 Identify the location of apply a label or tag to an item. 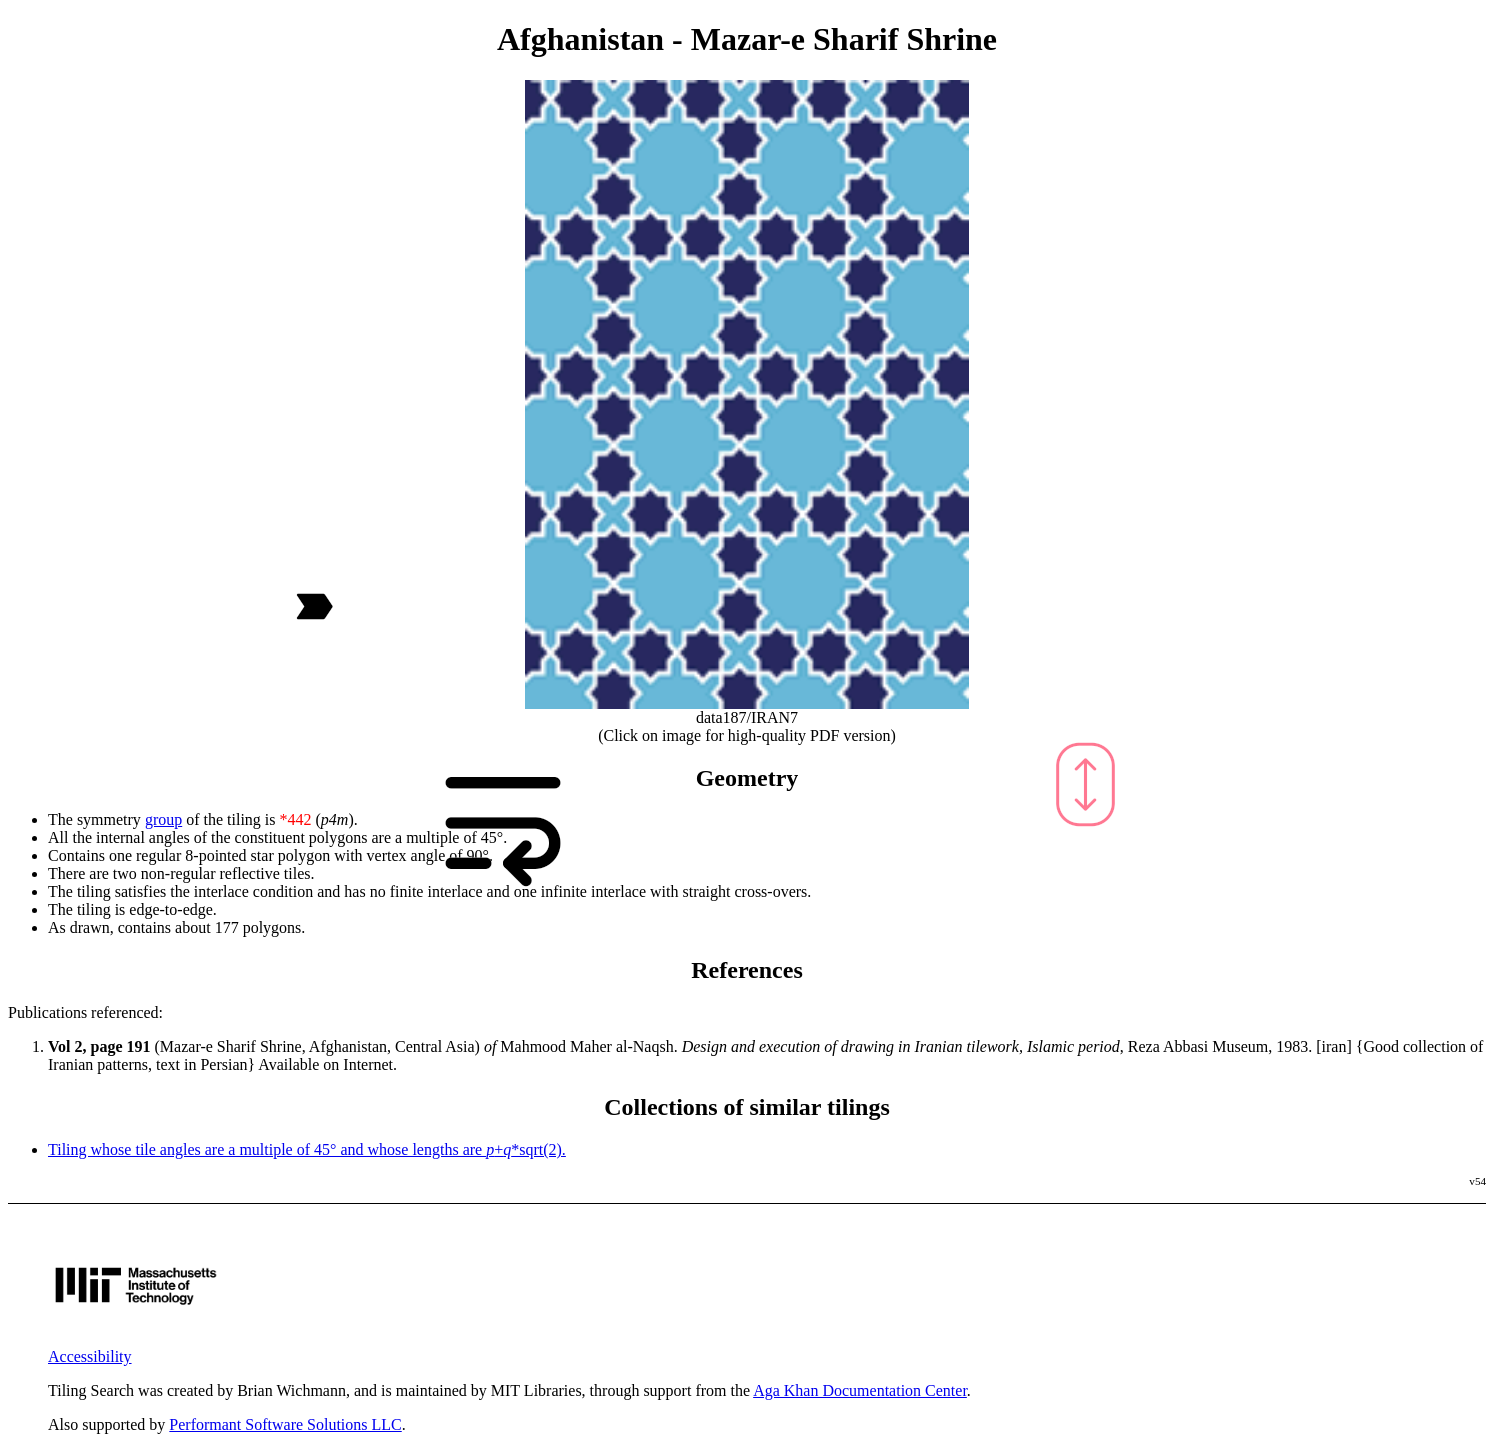
(313, 606).